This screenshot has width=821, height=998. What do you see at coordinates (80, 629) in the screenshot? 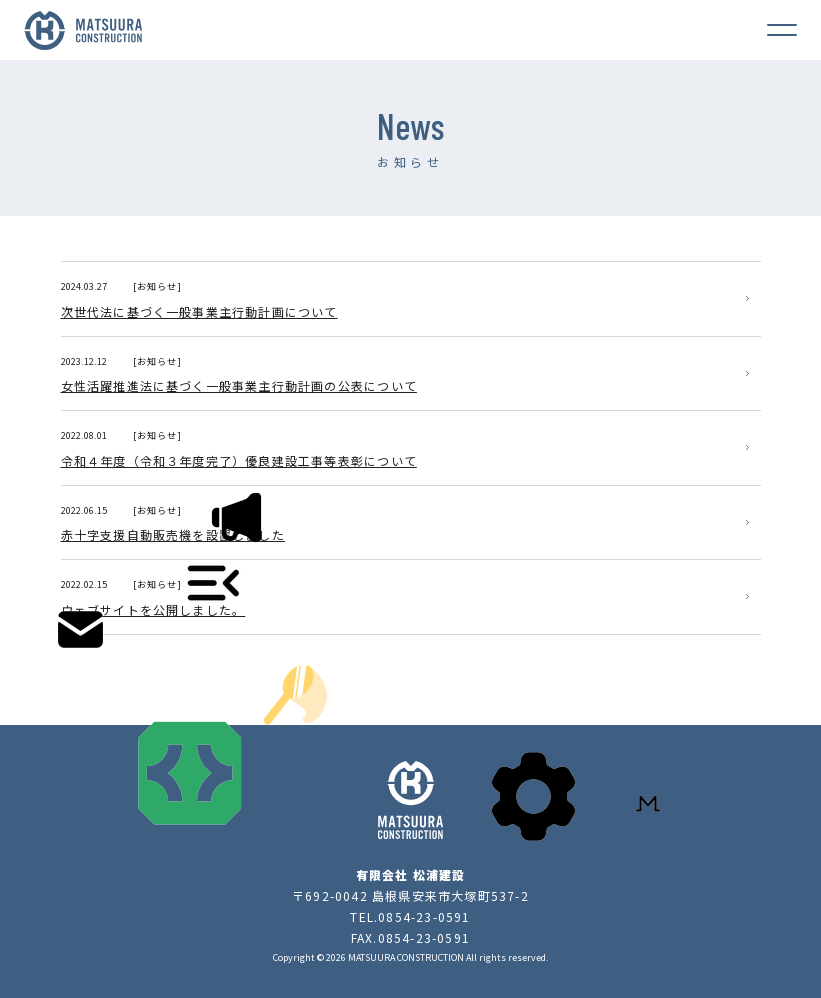
I see `open your inbox or messages` at bounding box center [80, 629].